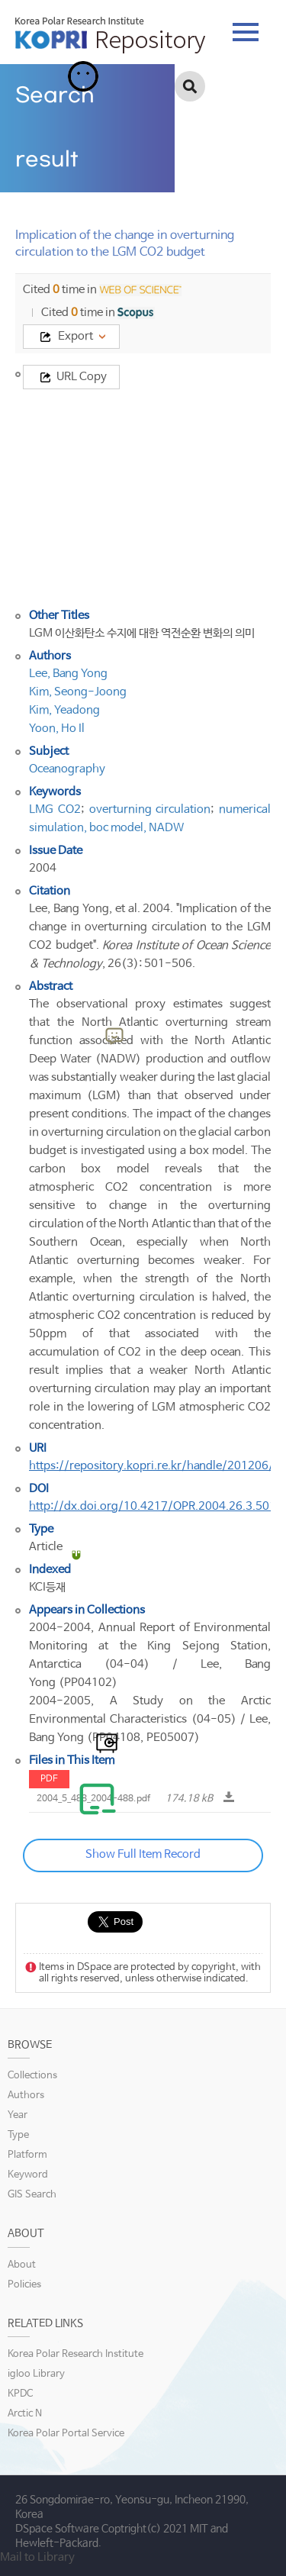 The width and height of the screenshot is (286, 2576). I want to click on activate magnetic snap or alignment tool, so click(76, 1555).